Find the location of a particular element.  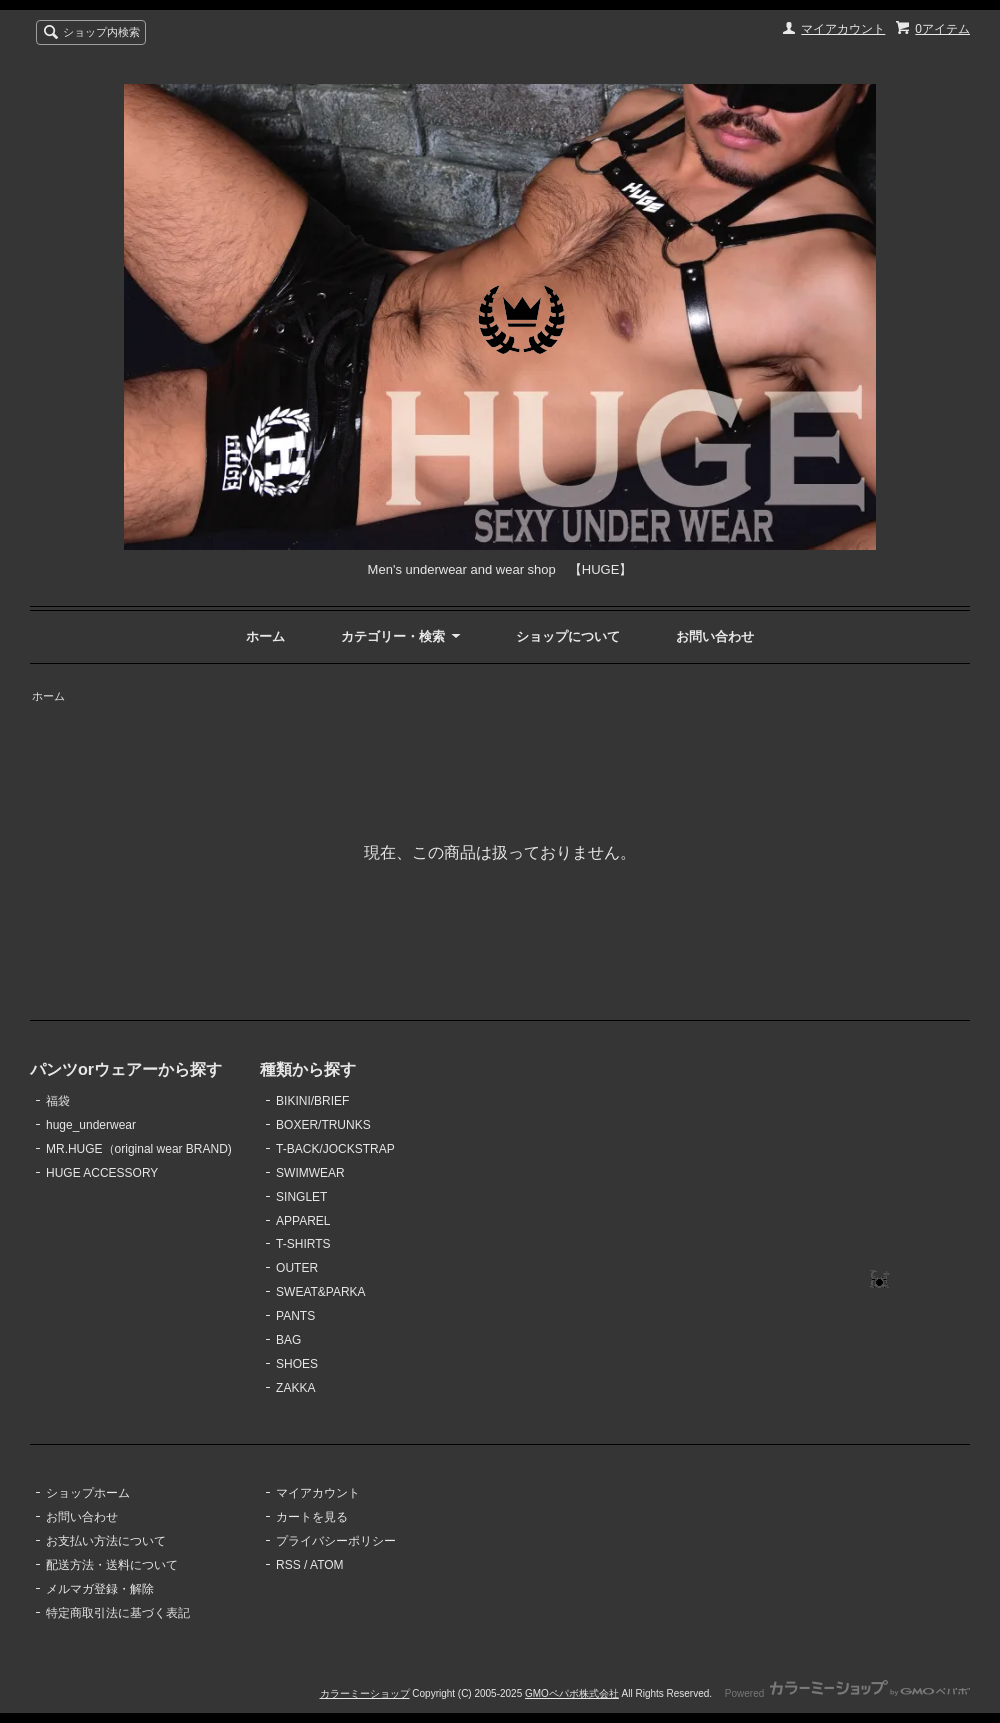

access drum or percussion instruments is located at coordinates (879, 1278).